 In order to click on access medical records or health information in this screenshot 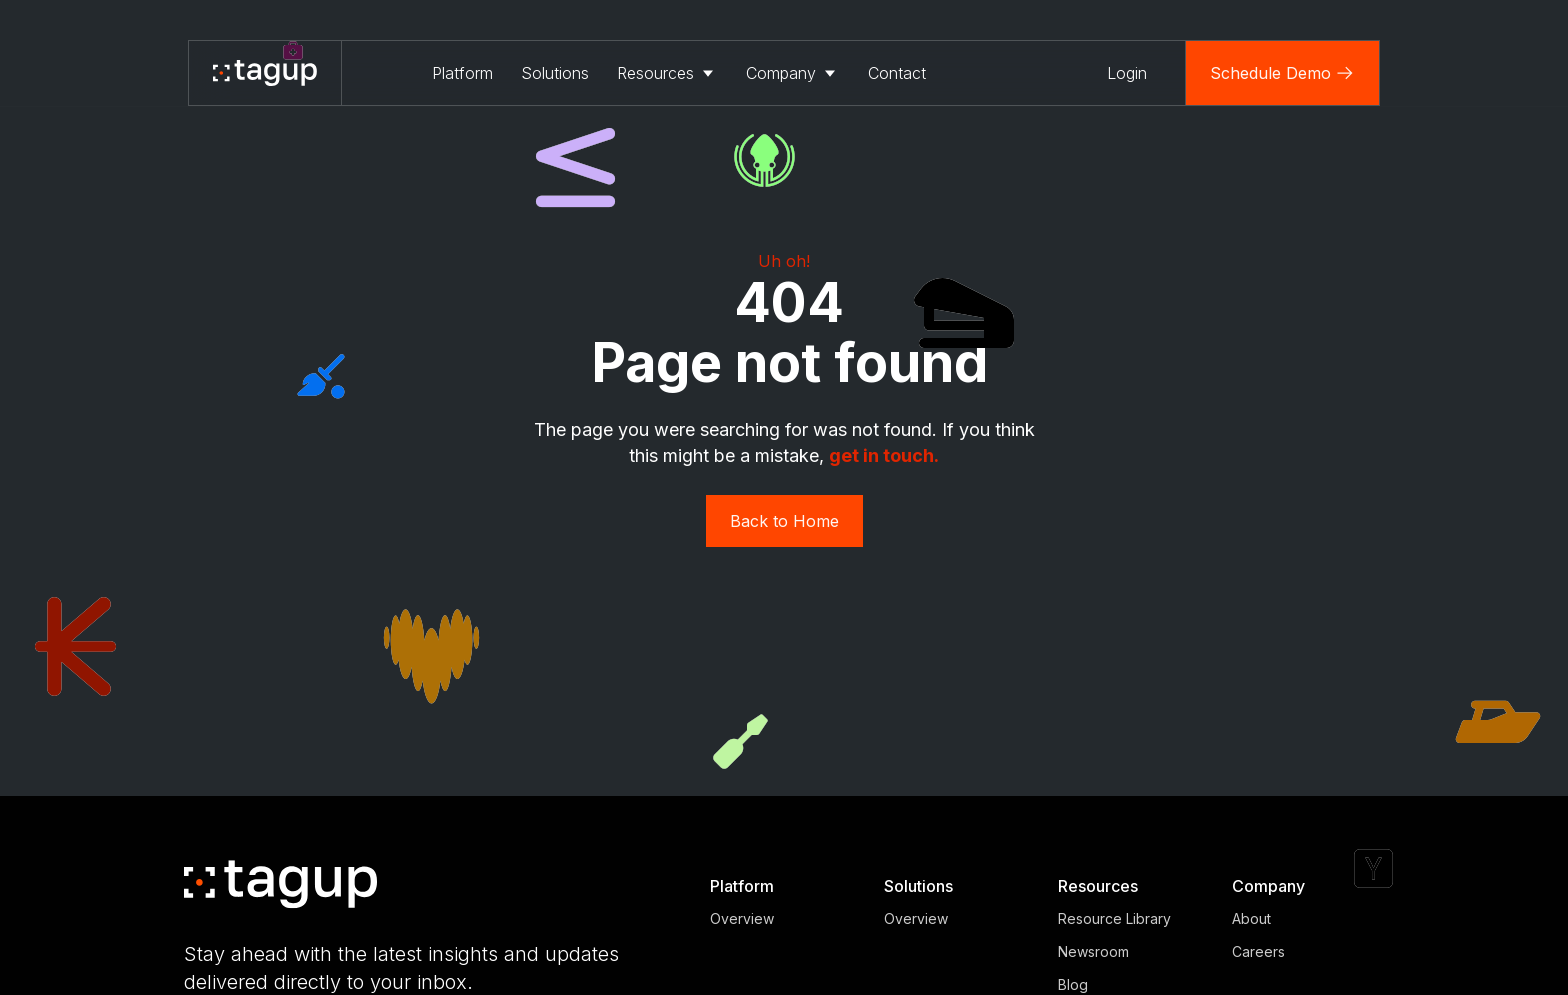, I will do `click(293, 51)`.